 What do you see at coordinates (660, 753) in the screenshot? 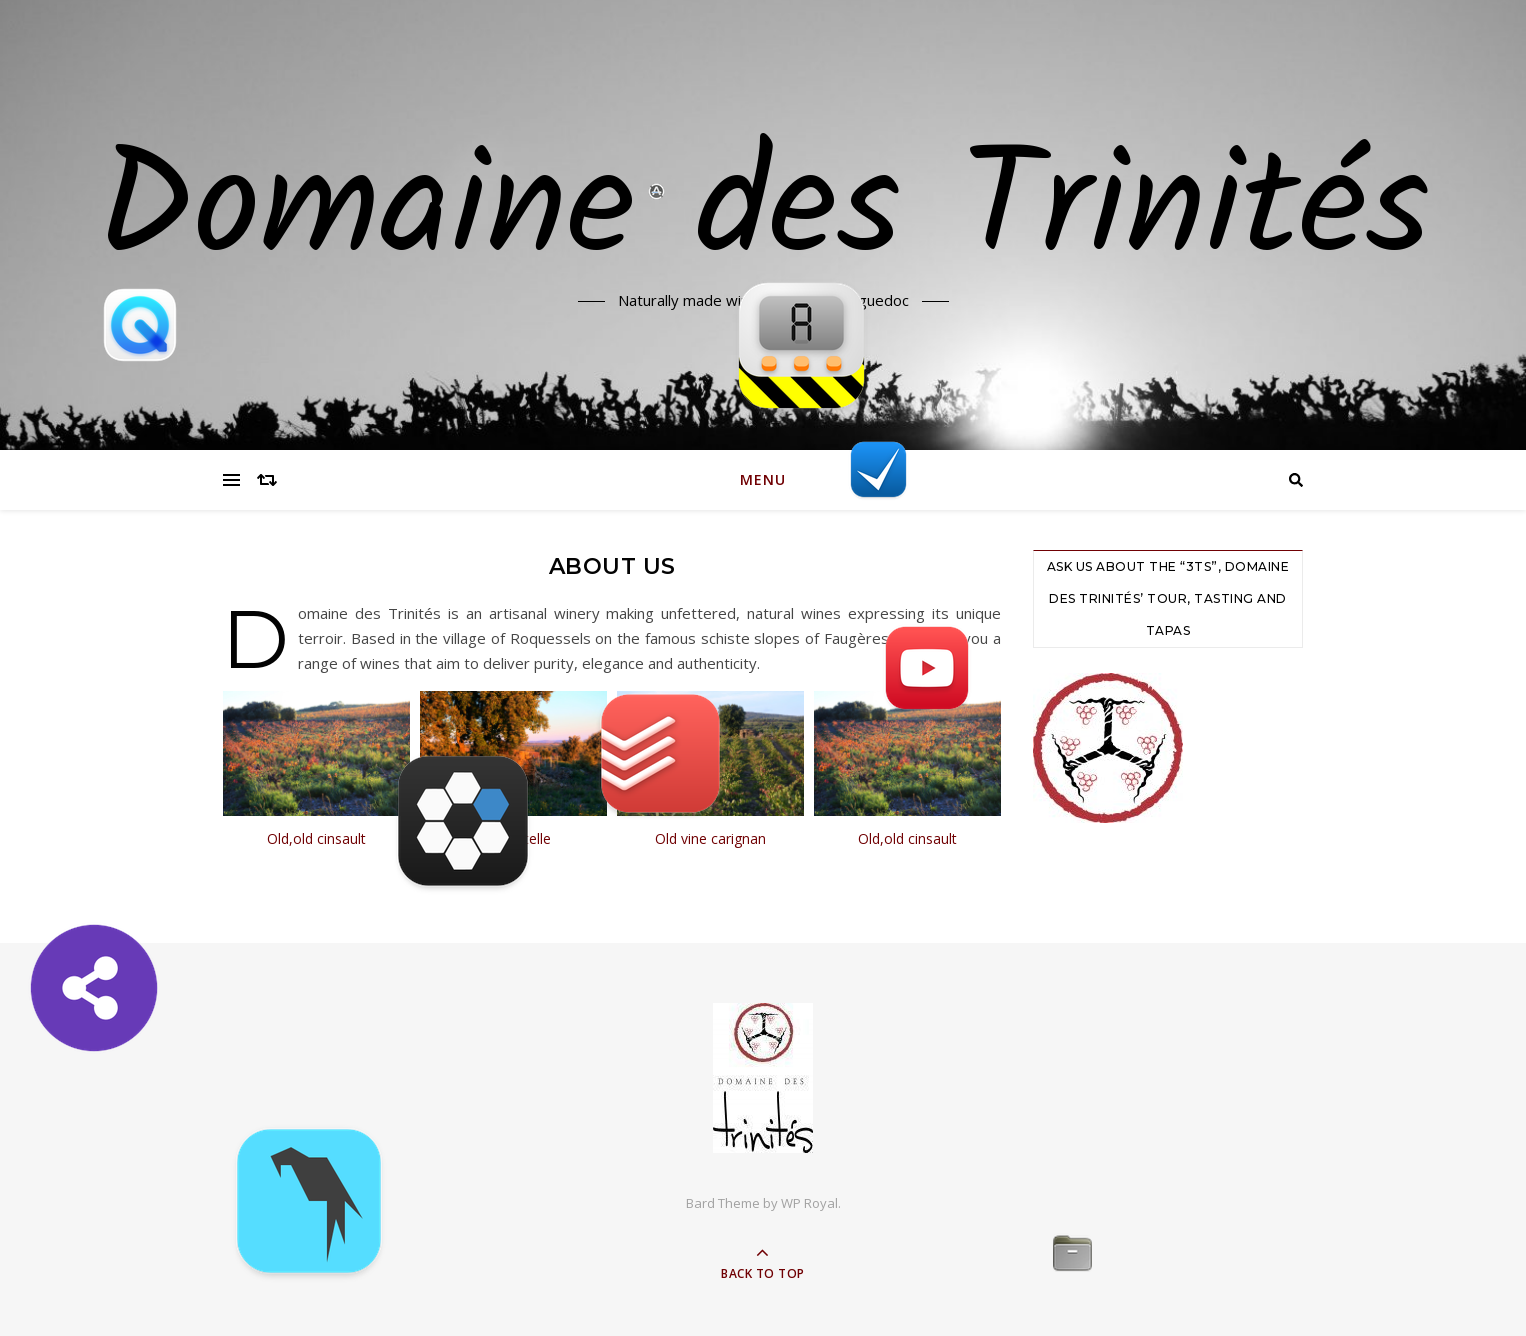
I see `open todoist task management app` at bounding box center [660, 753].